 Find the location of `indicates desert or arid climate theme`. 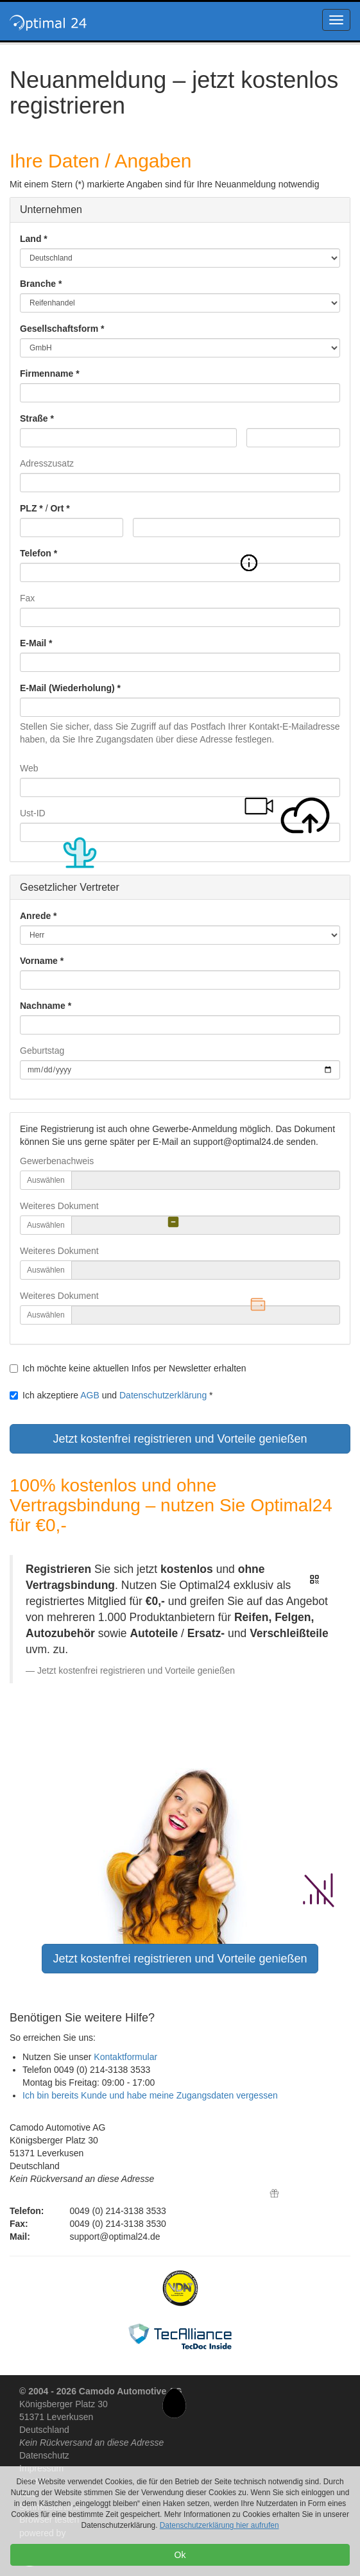

indicates desert or arid climate theme is located at coordinates (80, 854).